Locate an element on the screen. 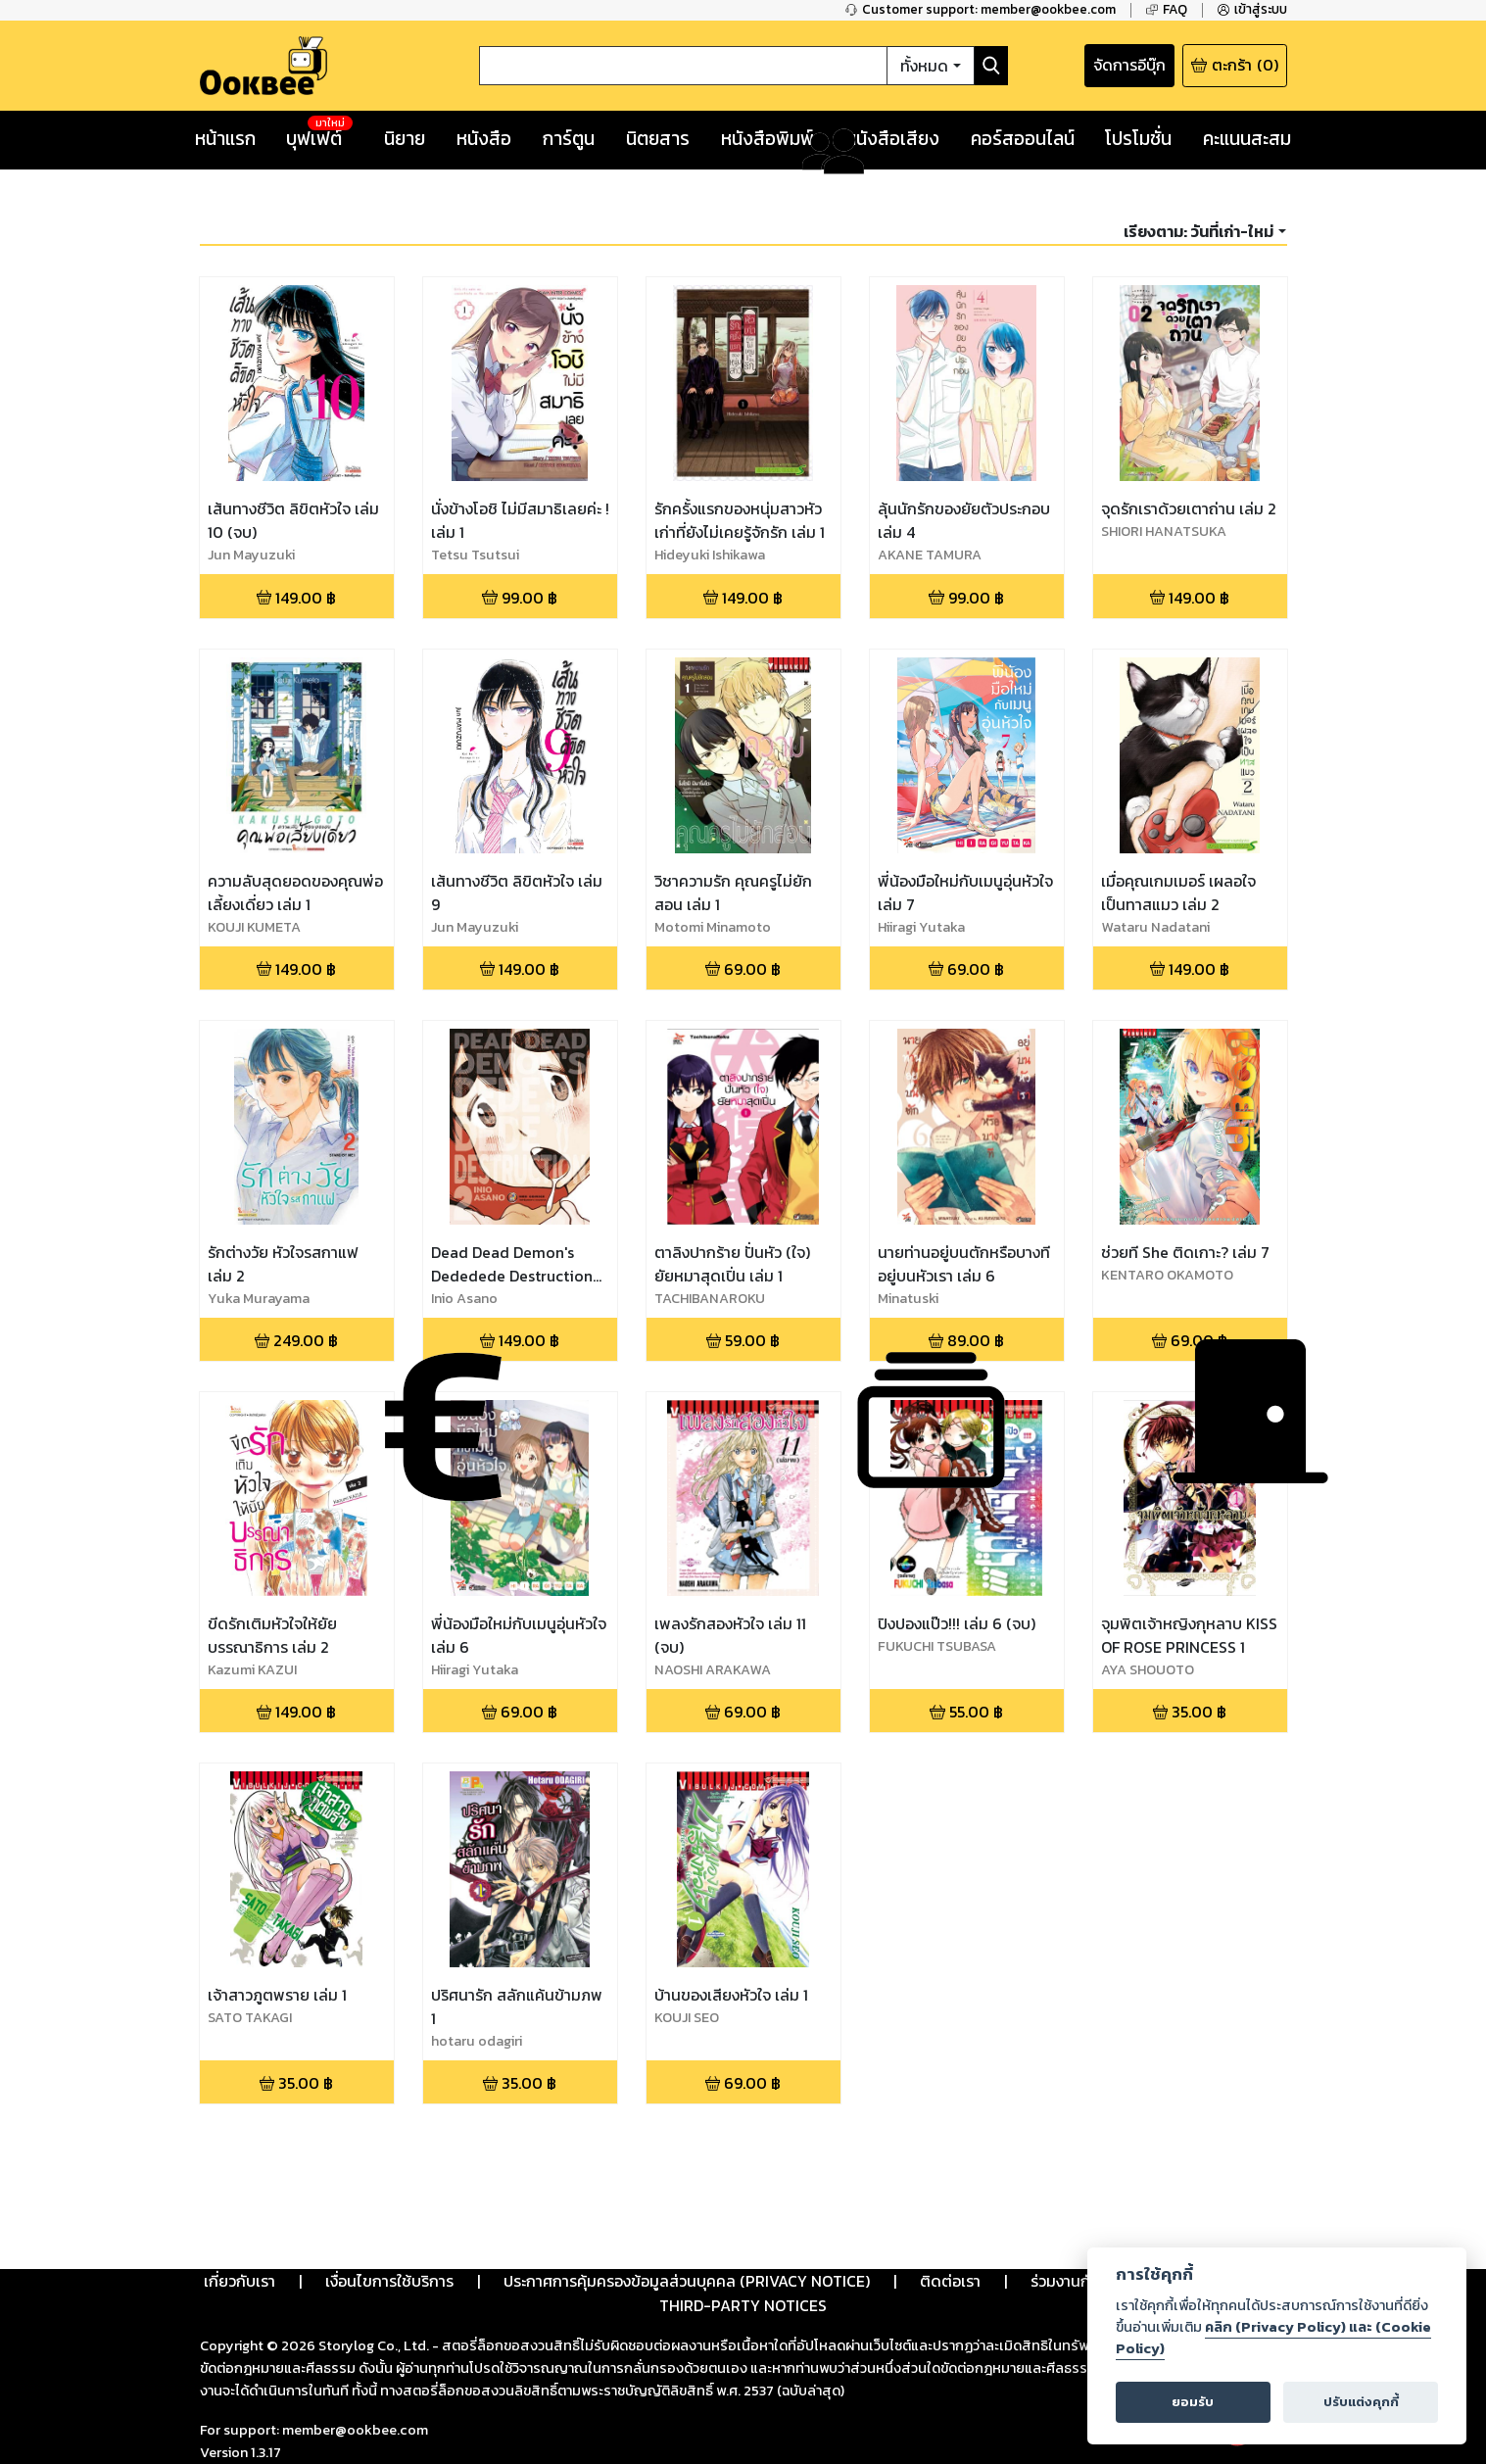 This screenshot has width=1486, height=2464. view prices in euros is located at coordinates (443, 1426).